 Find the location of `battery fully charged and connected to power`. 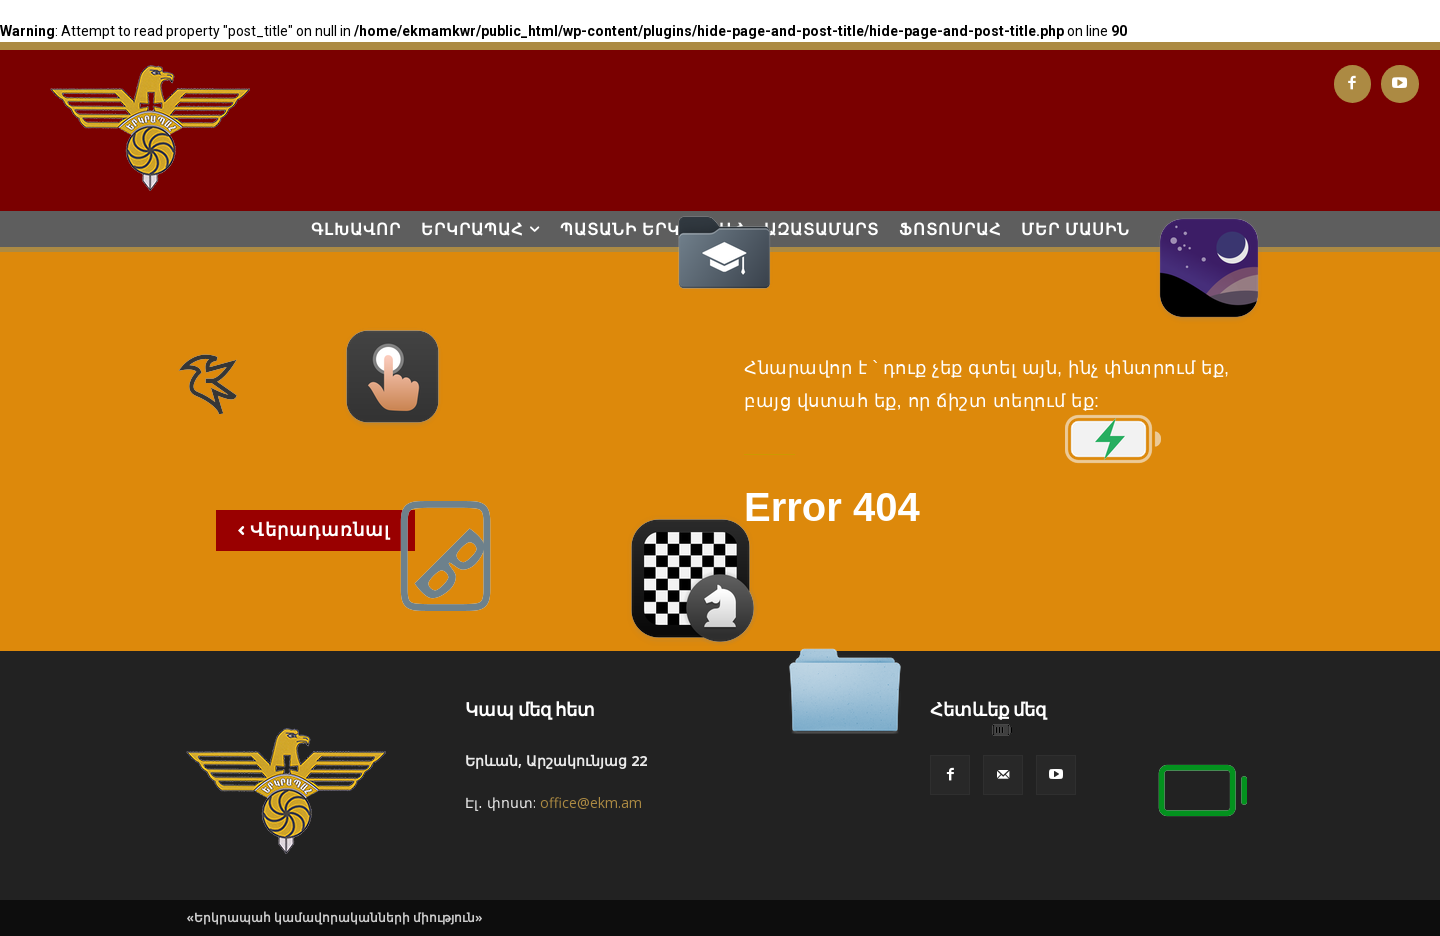

battery fully charged and connected to power is located at coordinates (1113, 439).